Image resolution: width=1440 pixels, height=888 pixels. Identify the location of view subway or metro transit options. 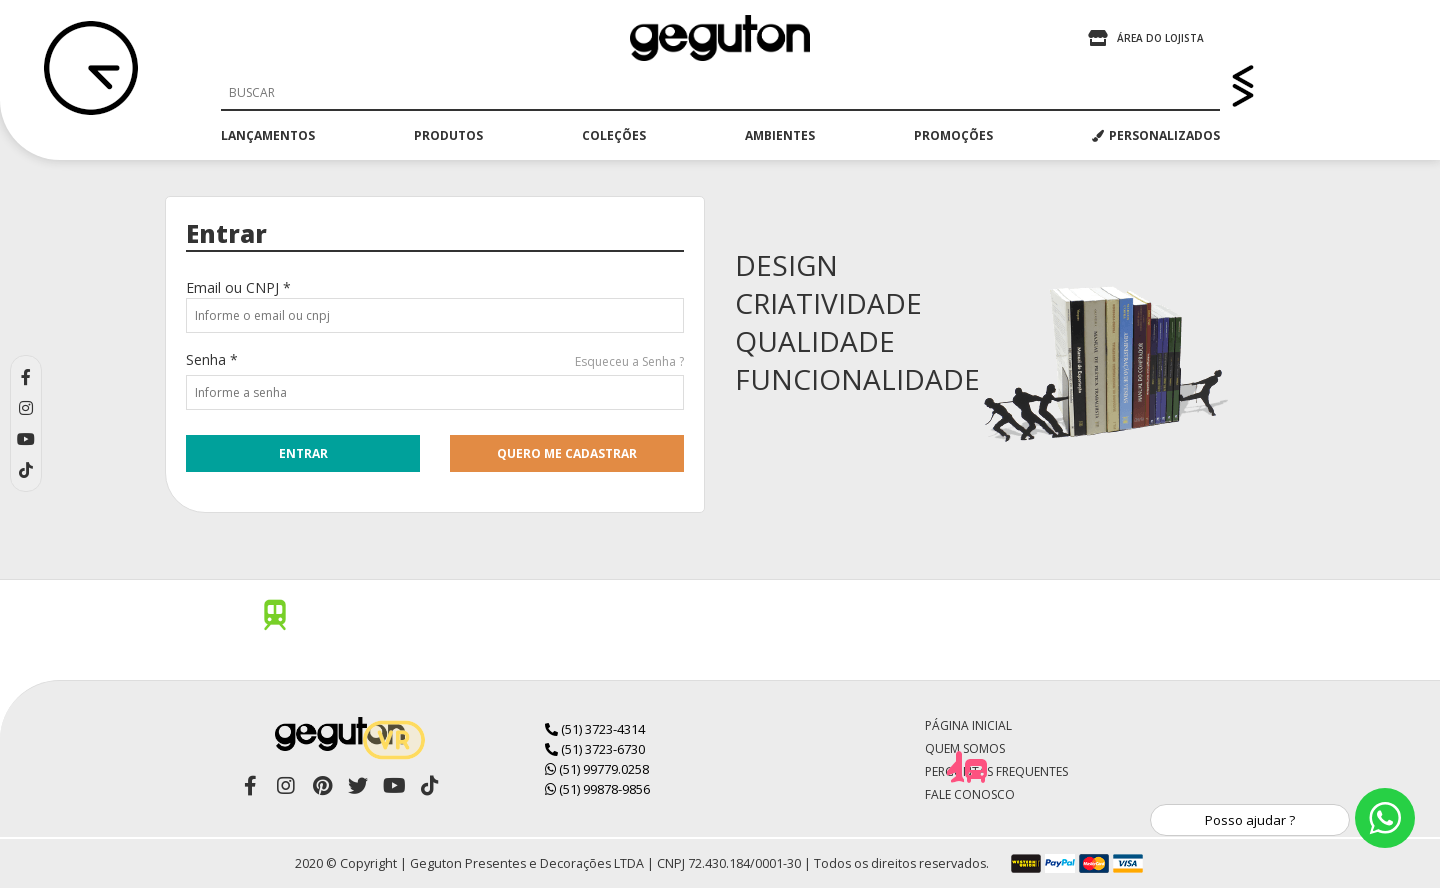
(275, 614).